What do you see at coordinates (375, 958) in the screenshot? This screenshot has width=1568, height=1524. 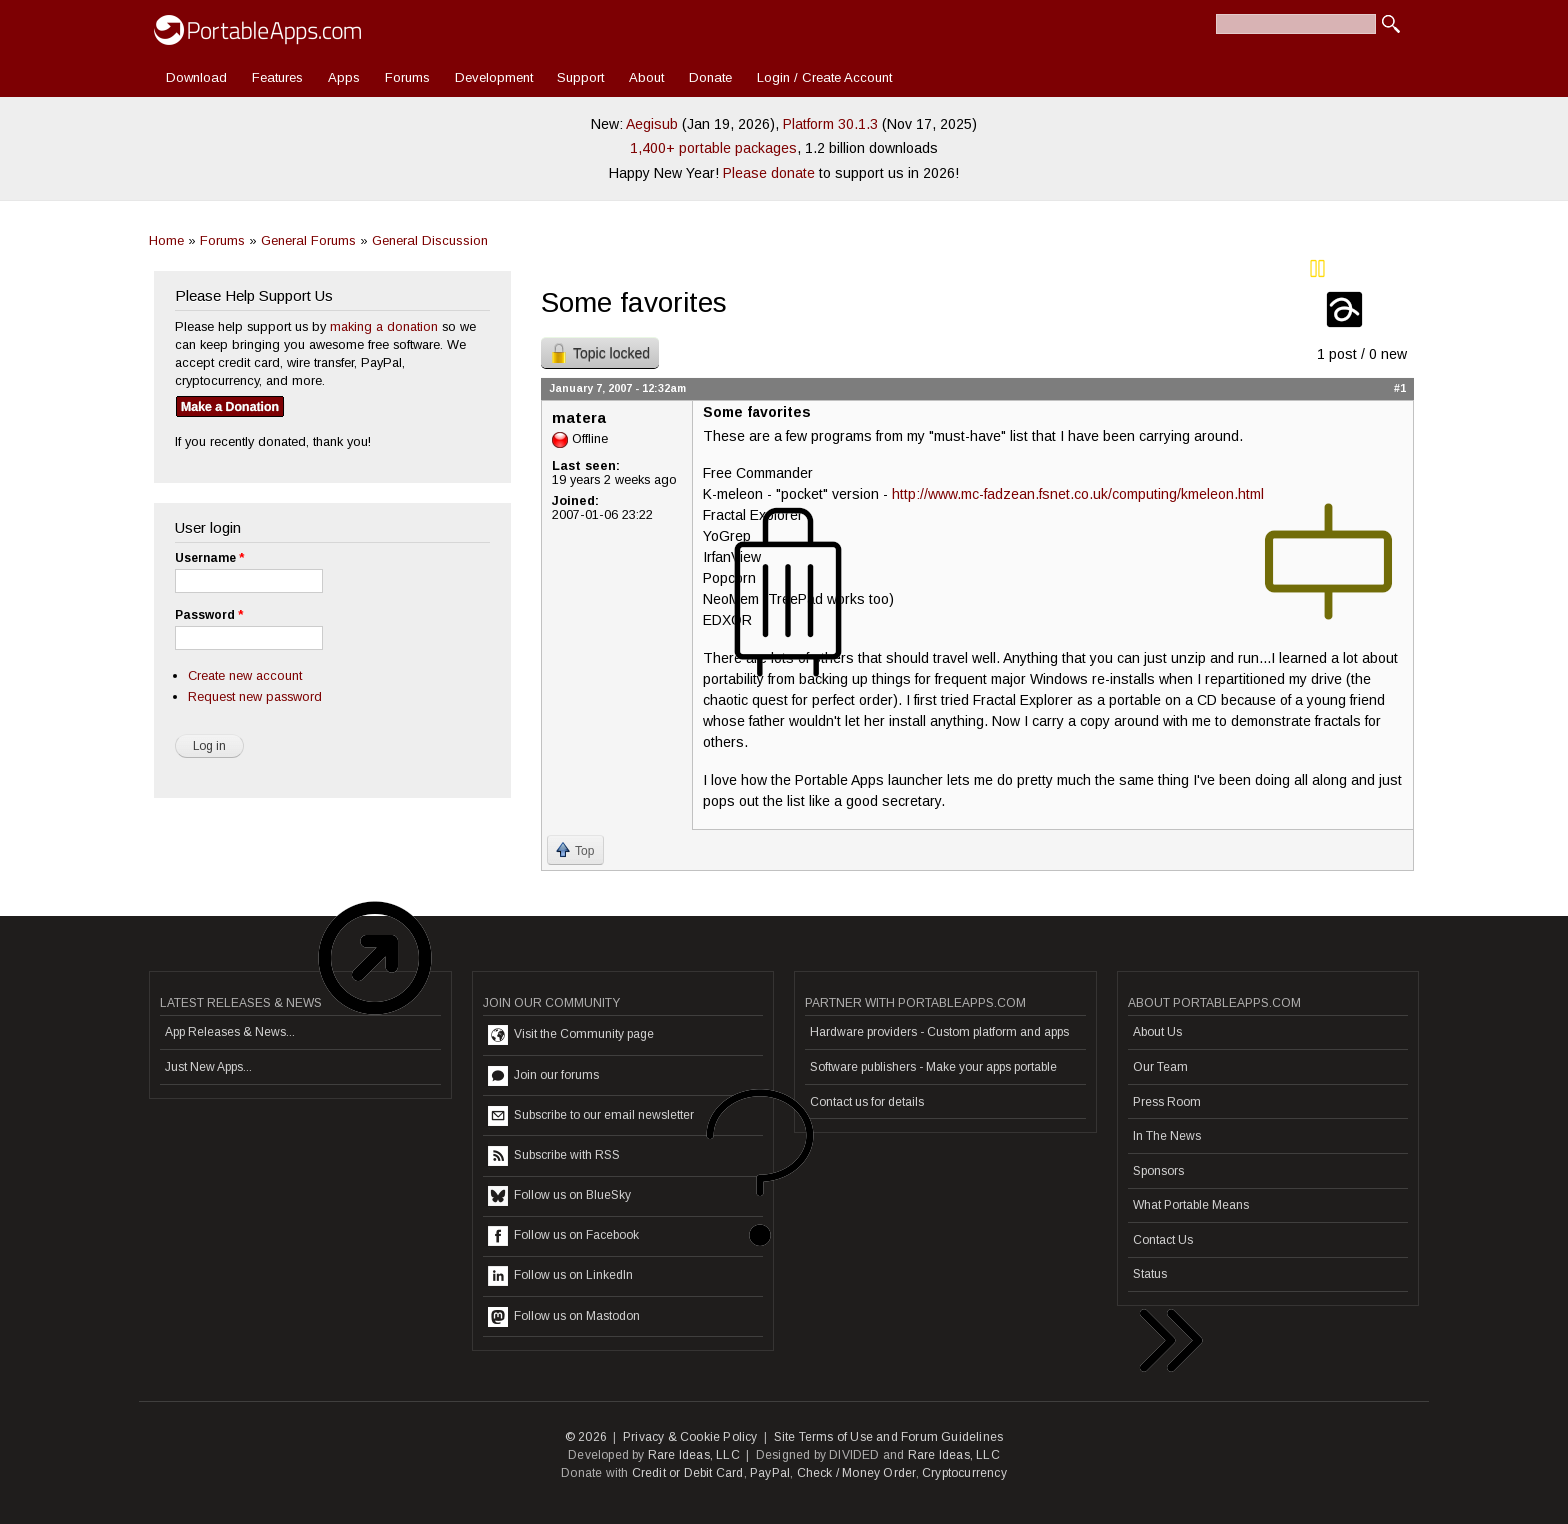 I see `open link in new tab or window` at bounding box center [375, 958].